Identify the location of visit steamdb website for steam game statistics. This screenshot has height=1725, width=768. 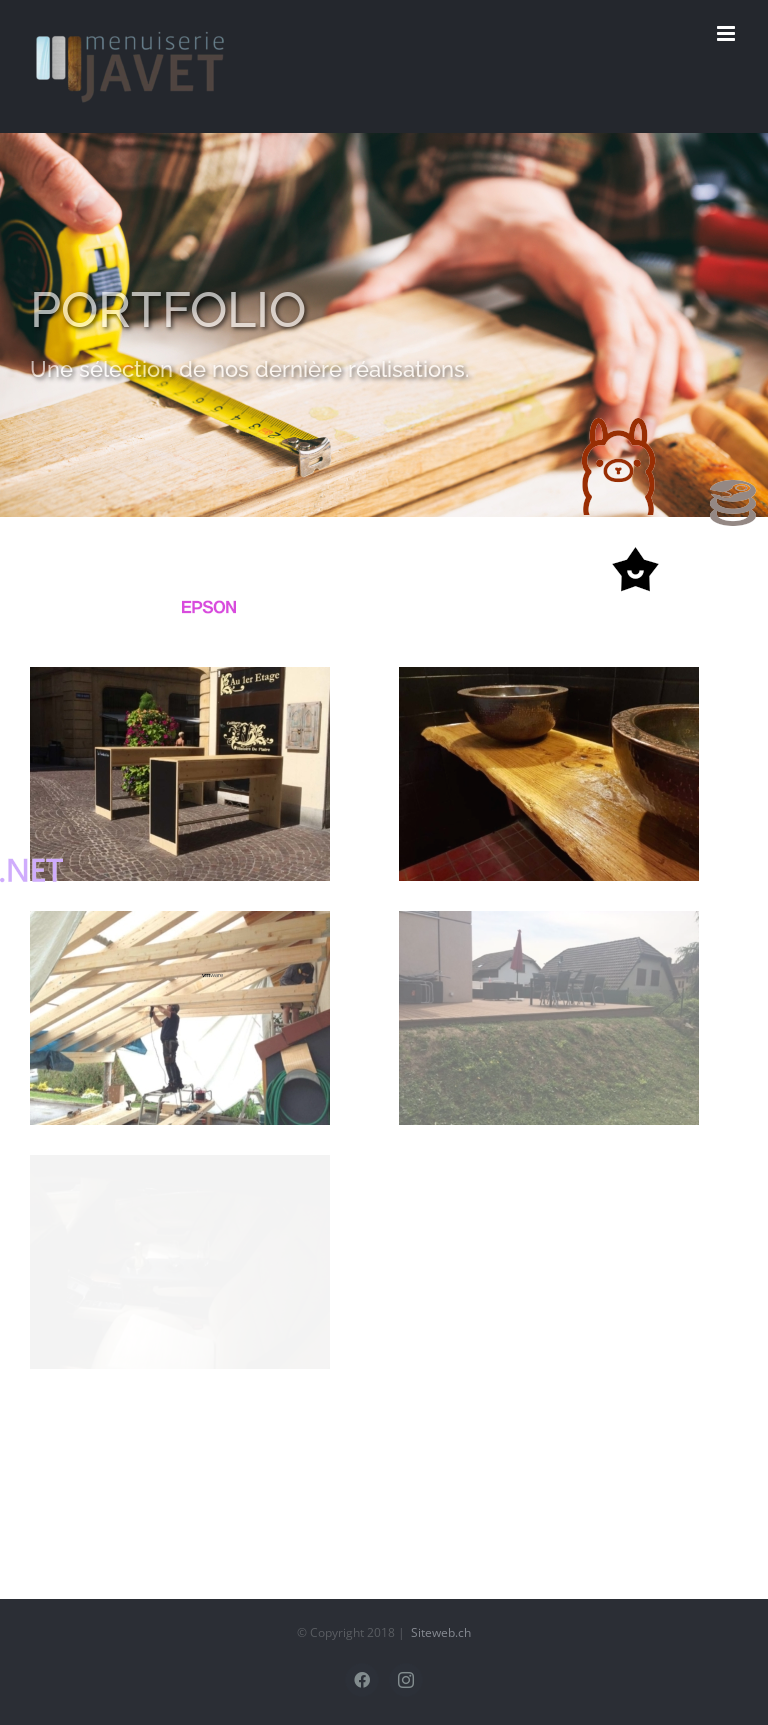
(733, 503).